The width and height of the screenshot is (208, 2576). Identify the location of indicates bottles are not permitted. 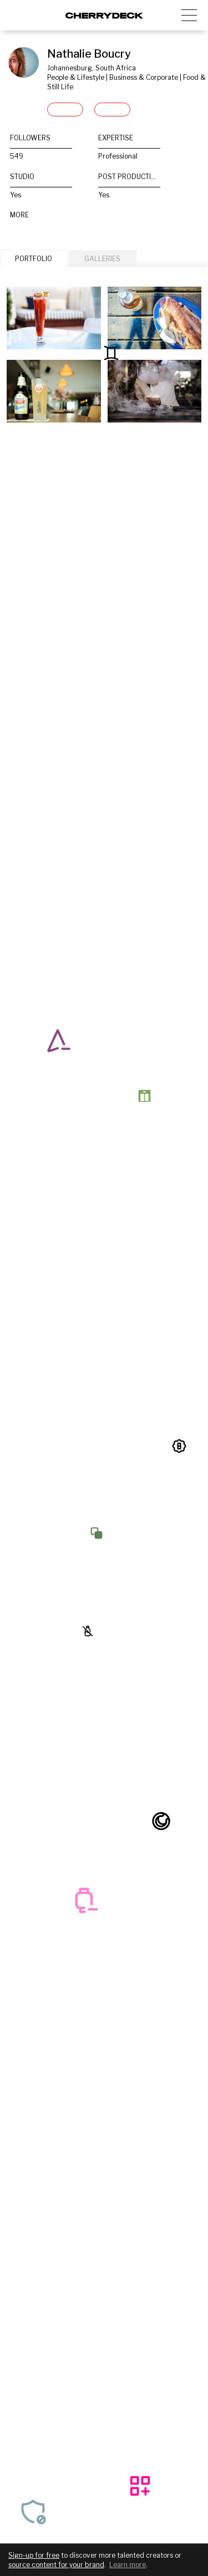
(88, 1631).